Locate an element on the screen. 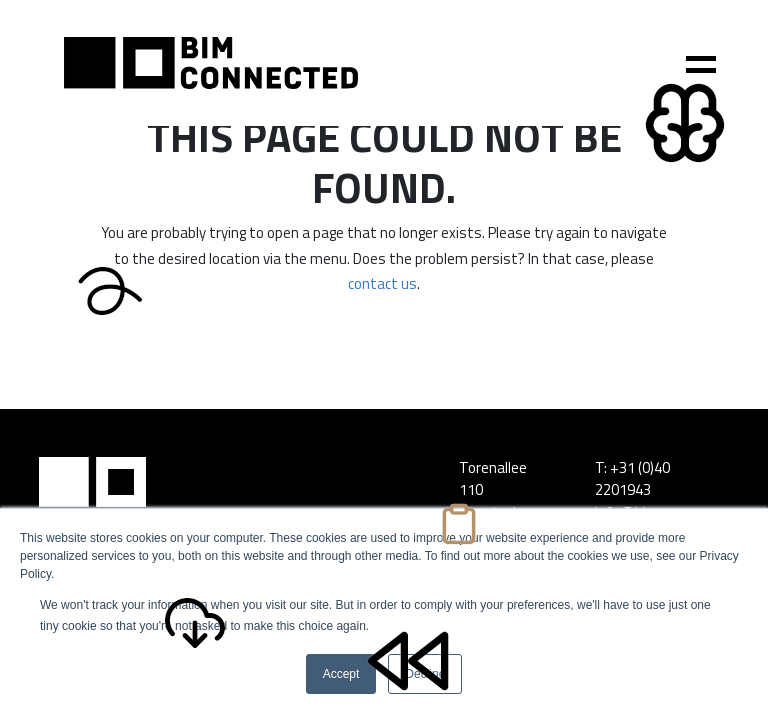 The height and width of the screenshot is (720, 768). download file from cloud storage is located at coordinates (195, 623).